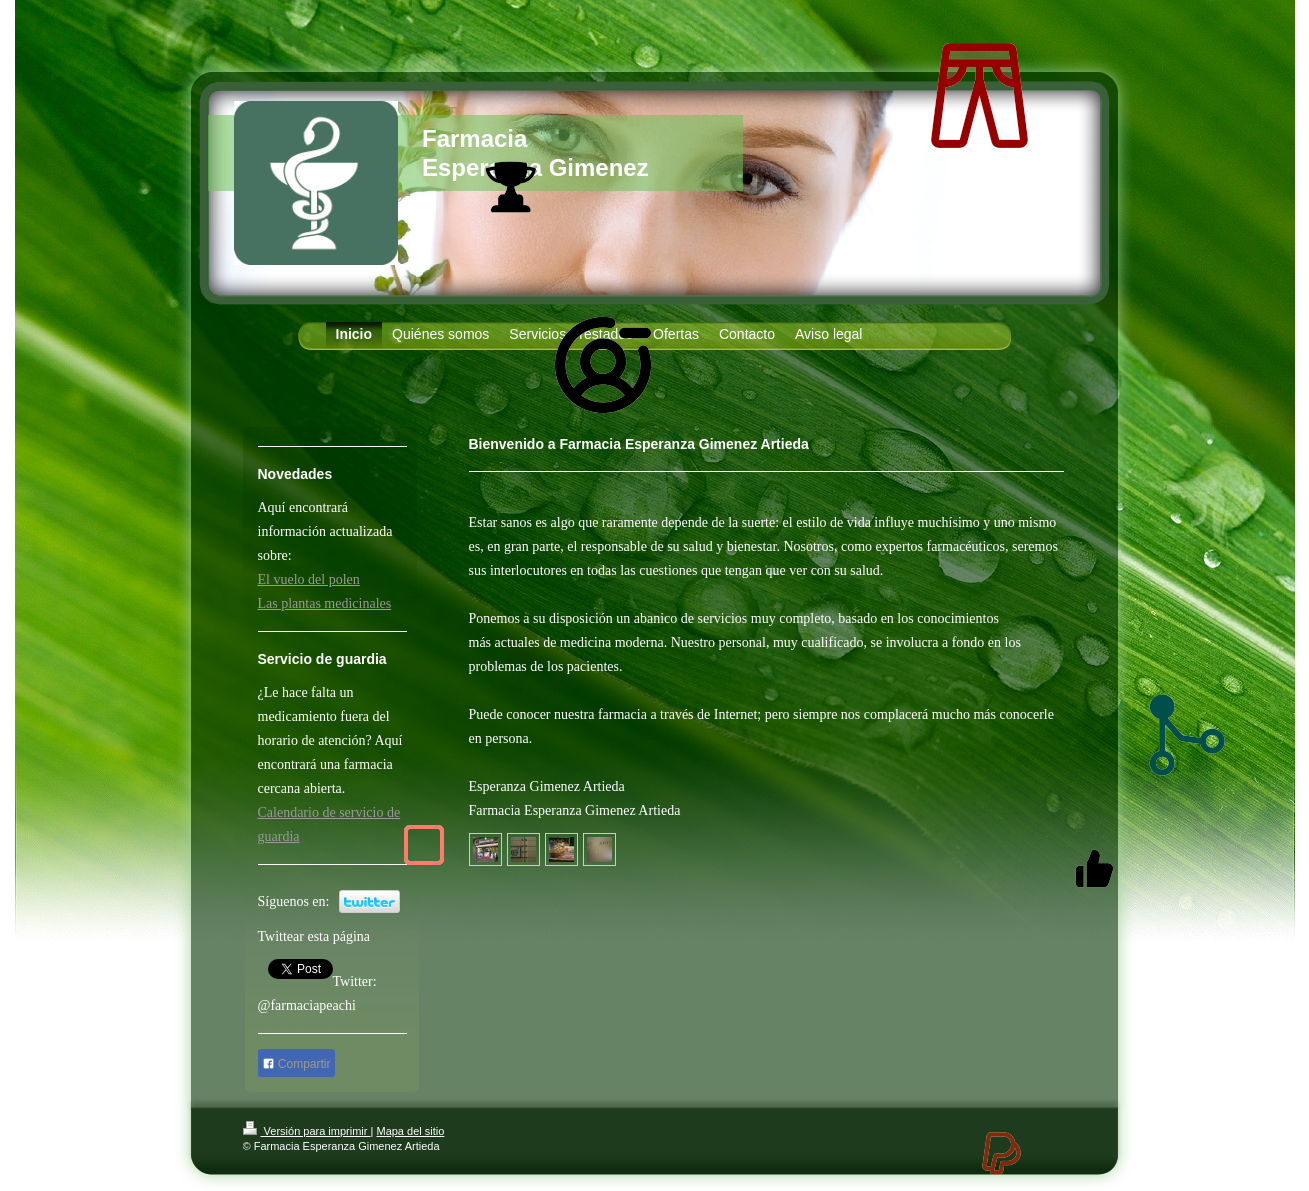 Image resolution: width=1309 pixels, height=1191 pixels. I want to click on like or upvote content, so click(1094, 868).